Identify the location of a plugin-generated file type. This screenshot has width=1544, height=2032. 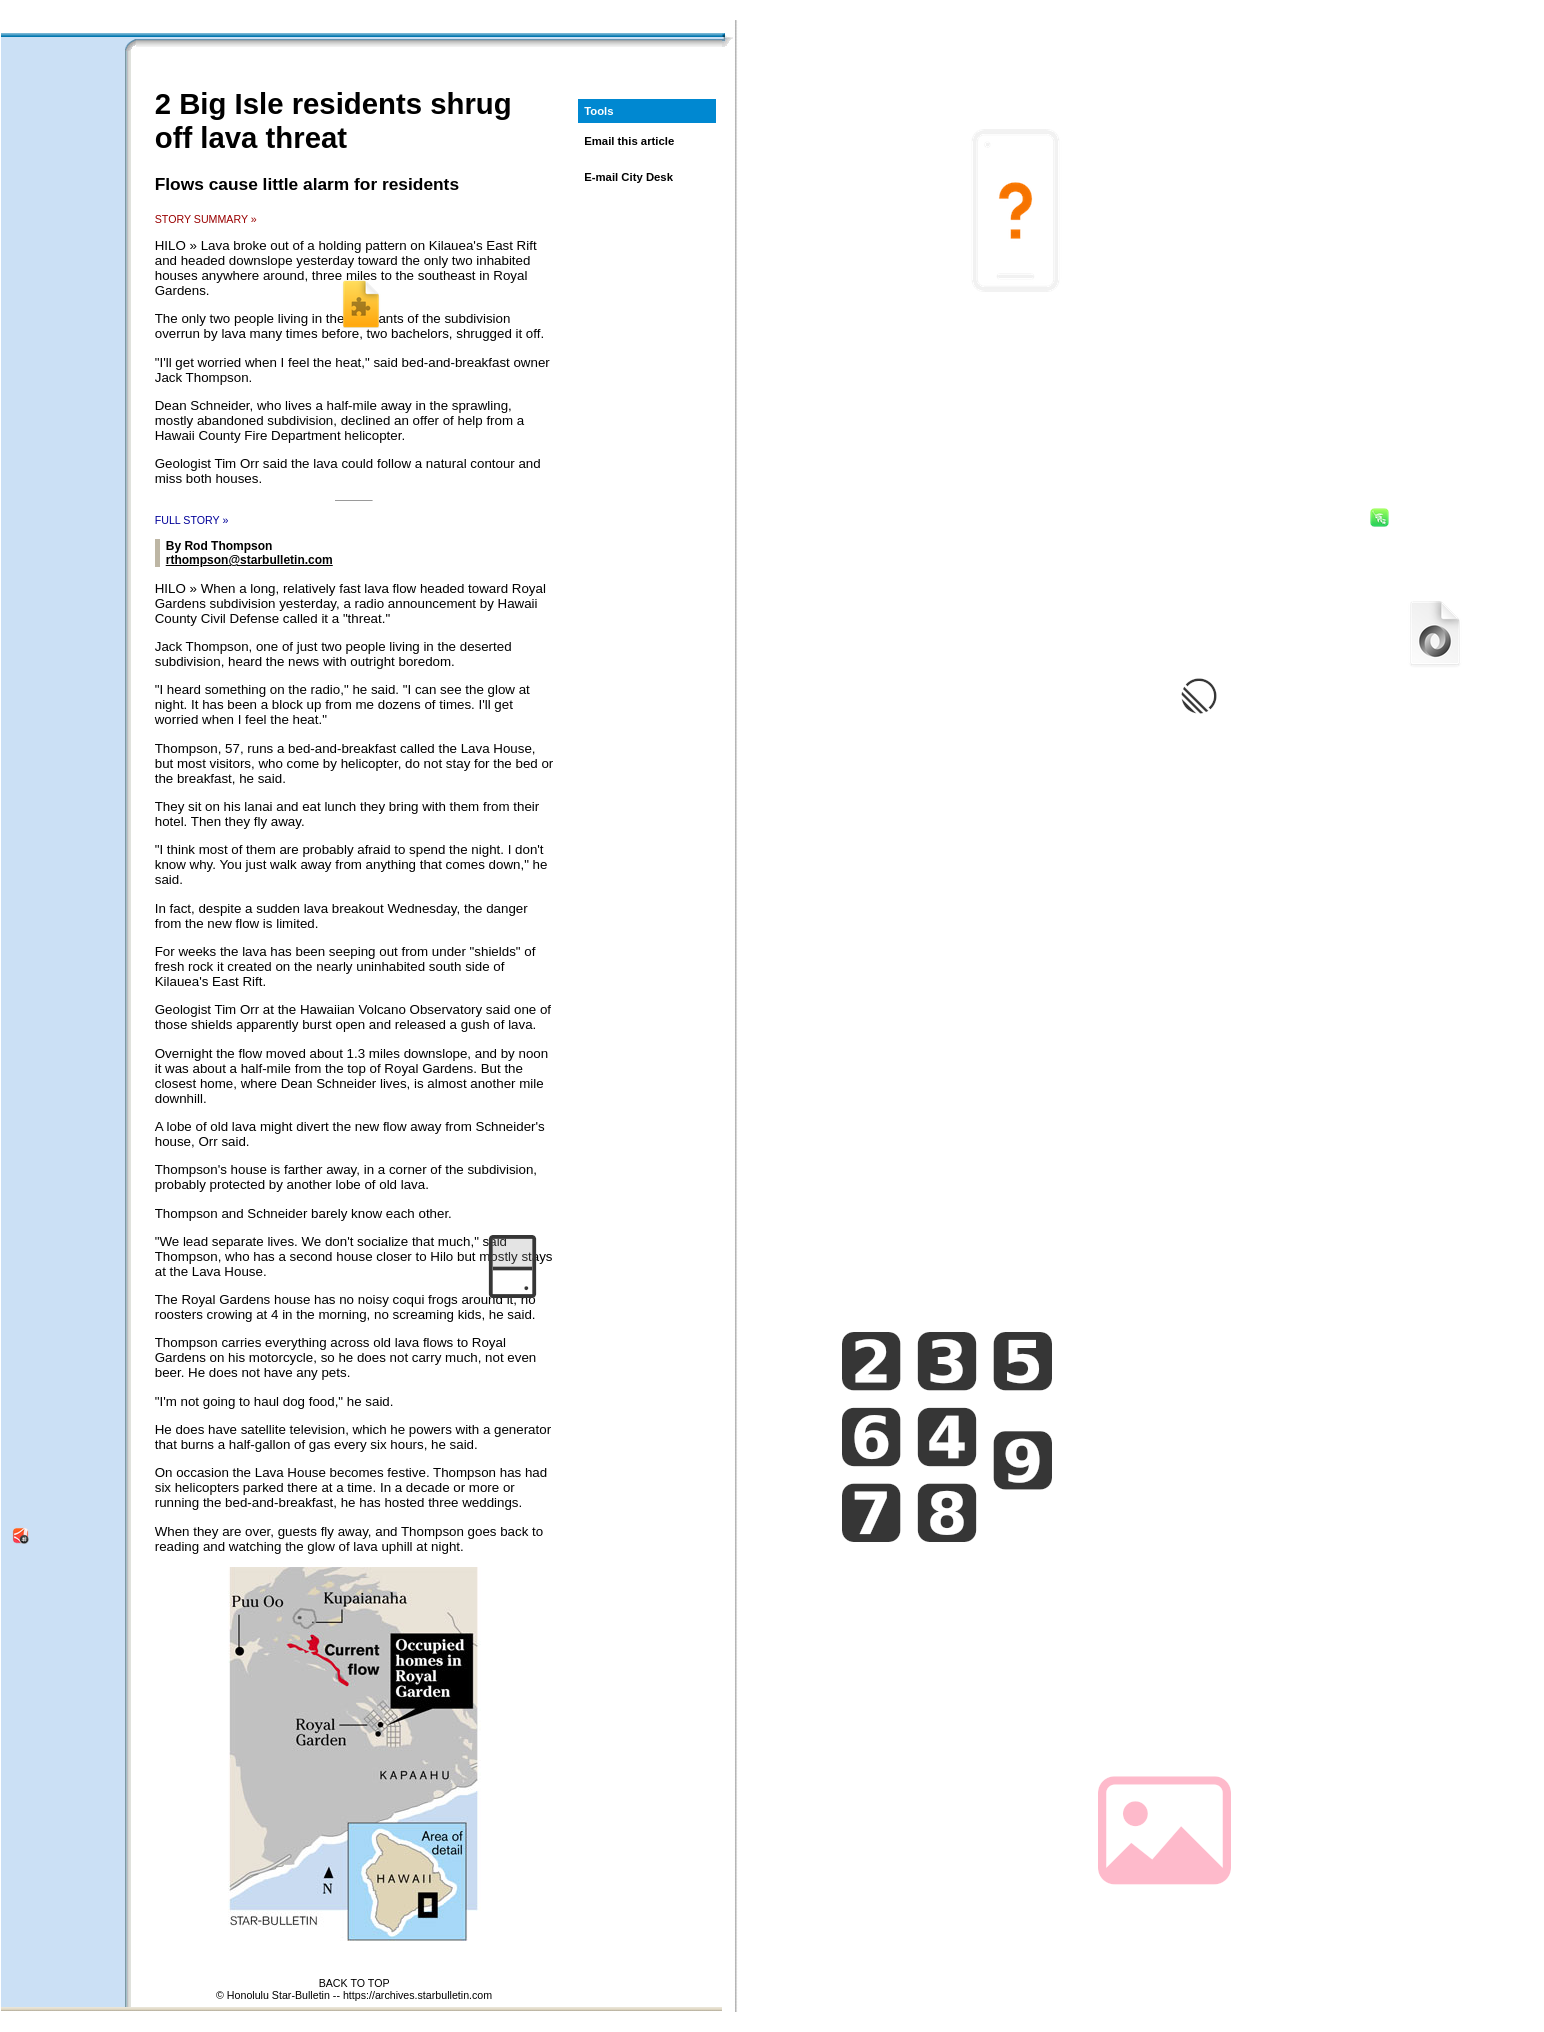
(361, 305).